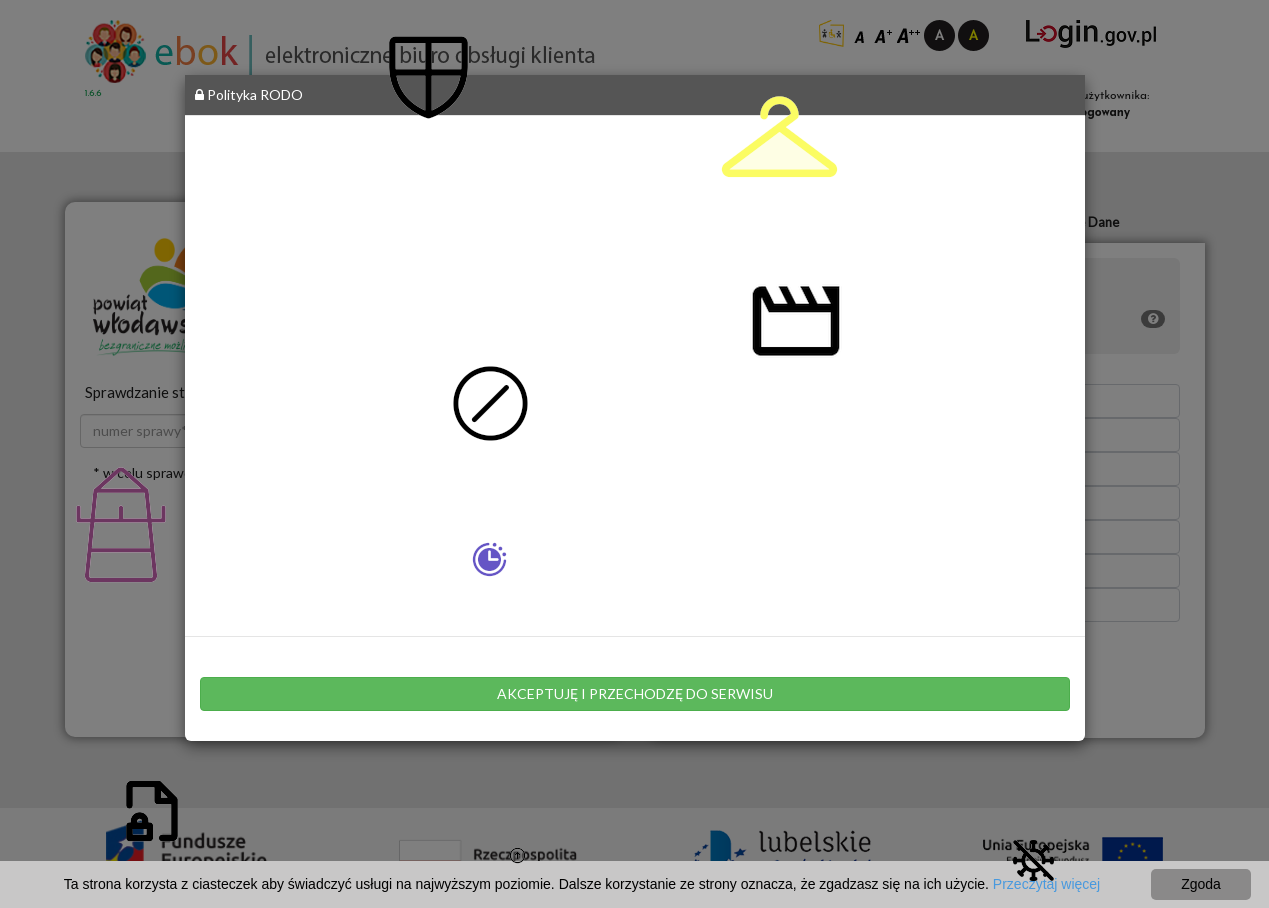 This screenshot has height=908, width=1269. What do you see at coordinates (1033, 860) in the screenshot?
I see `virus protection enabled or threat neutralized` at bounding box center [1033, 860].